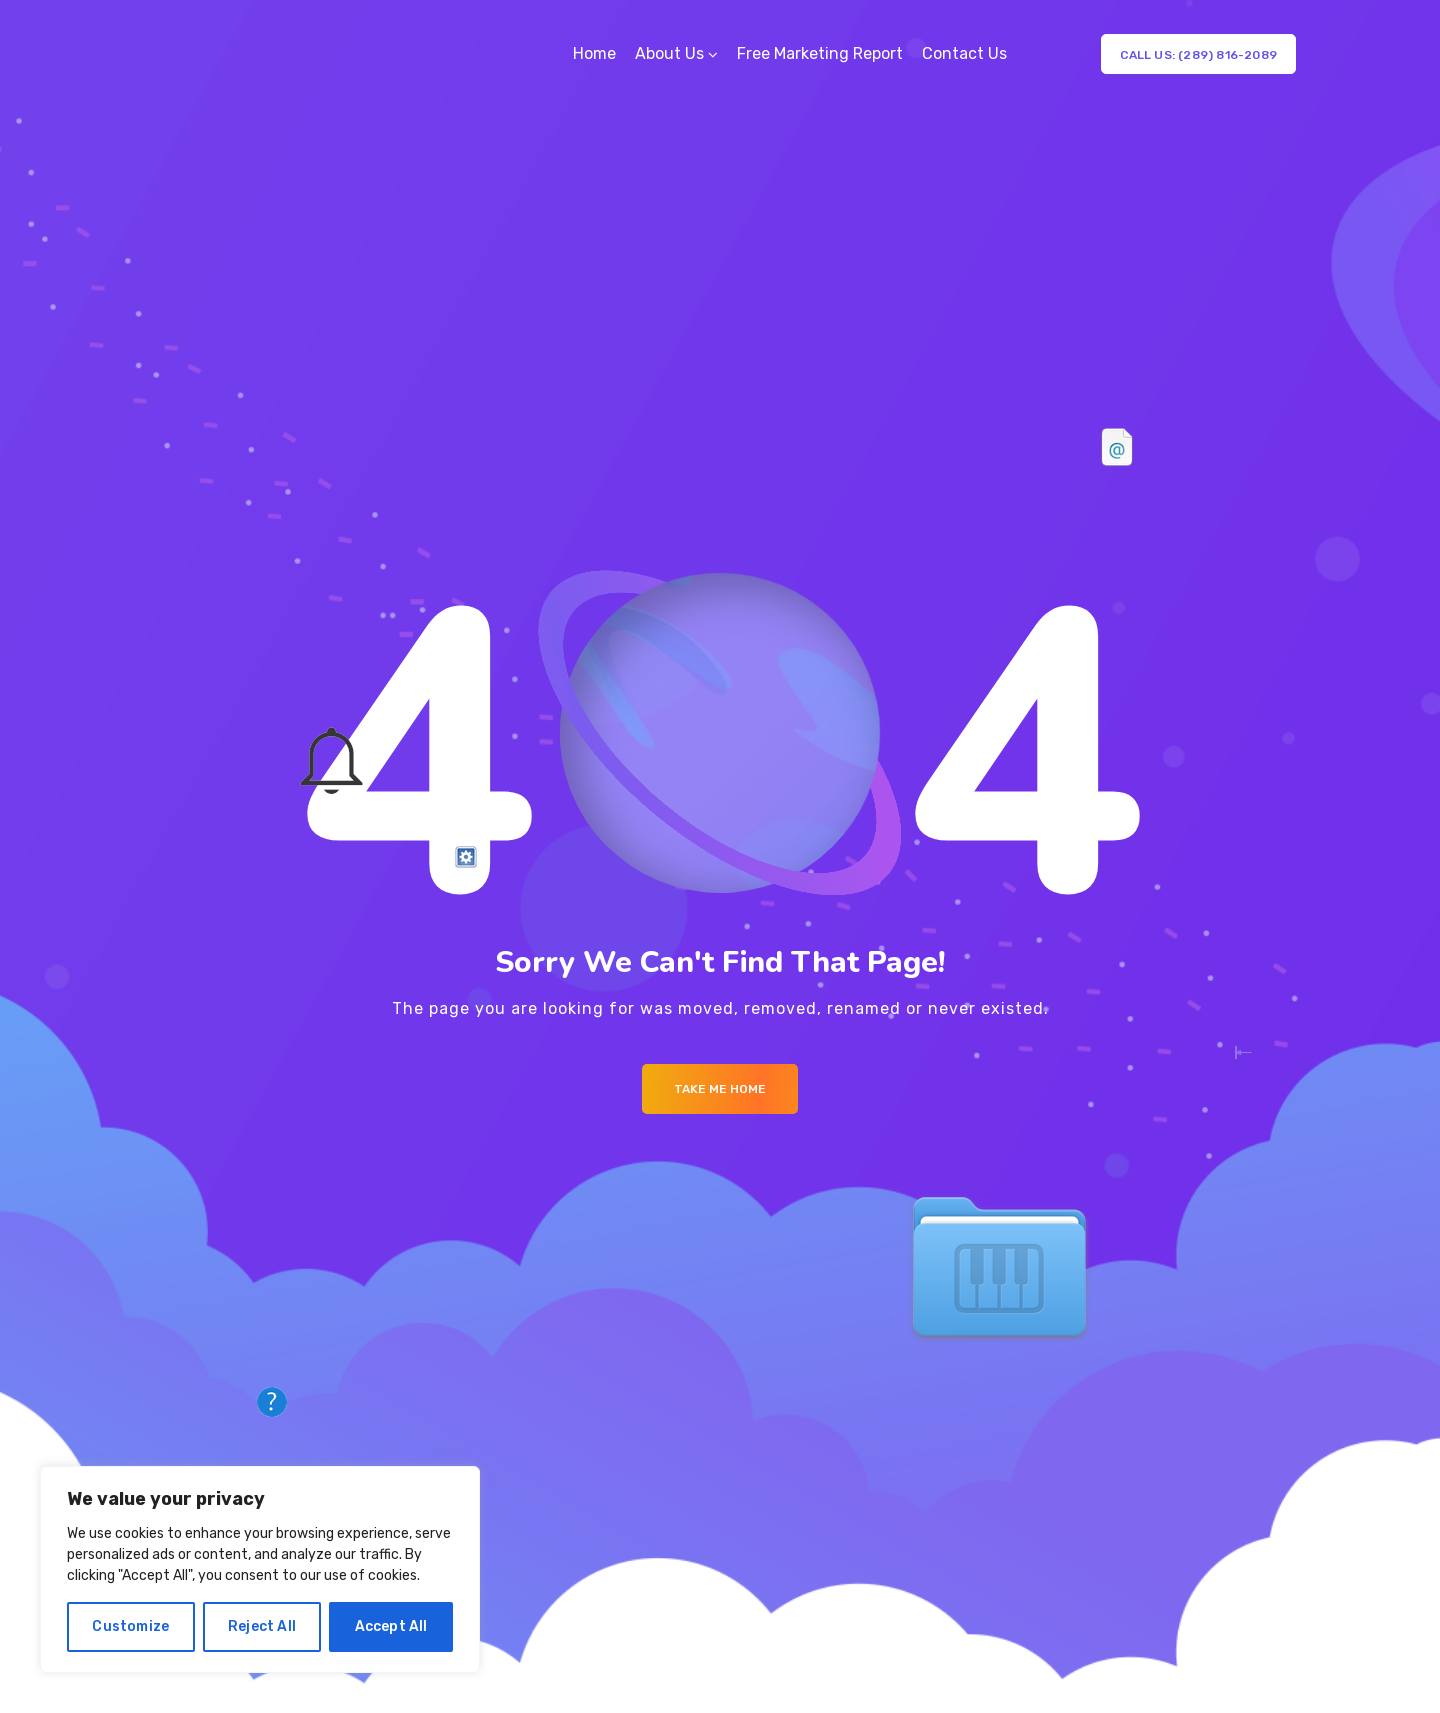 The image size is (1440, 1713). I want to click on indicates help or additional information is available, so click(271, 1401).